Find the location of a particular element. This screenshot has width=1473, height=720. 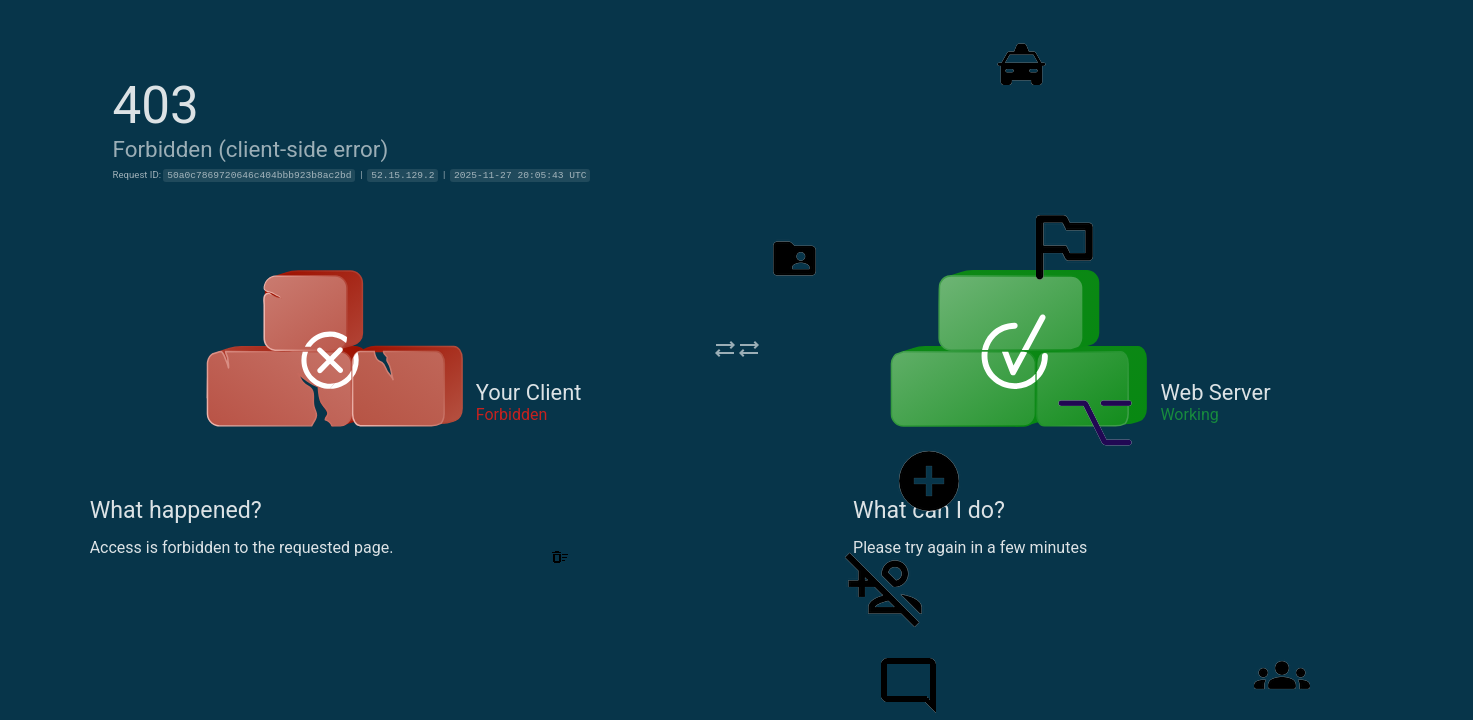

view or manage groups is located at coordinates (1282, 675).